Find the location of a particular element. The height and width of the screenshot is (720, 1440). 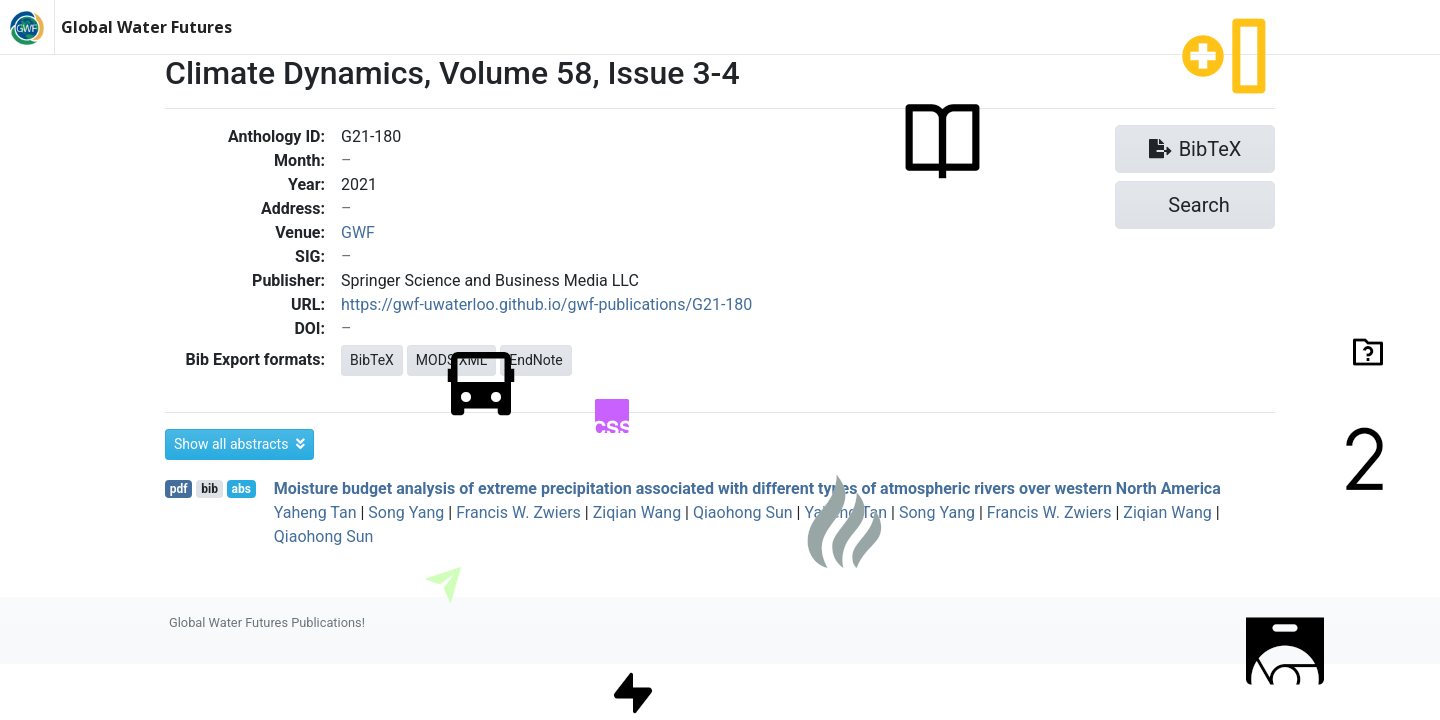

view bus routes or public transit options is located at coordinates (481, 382).